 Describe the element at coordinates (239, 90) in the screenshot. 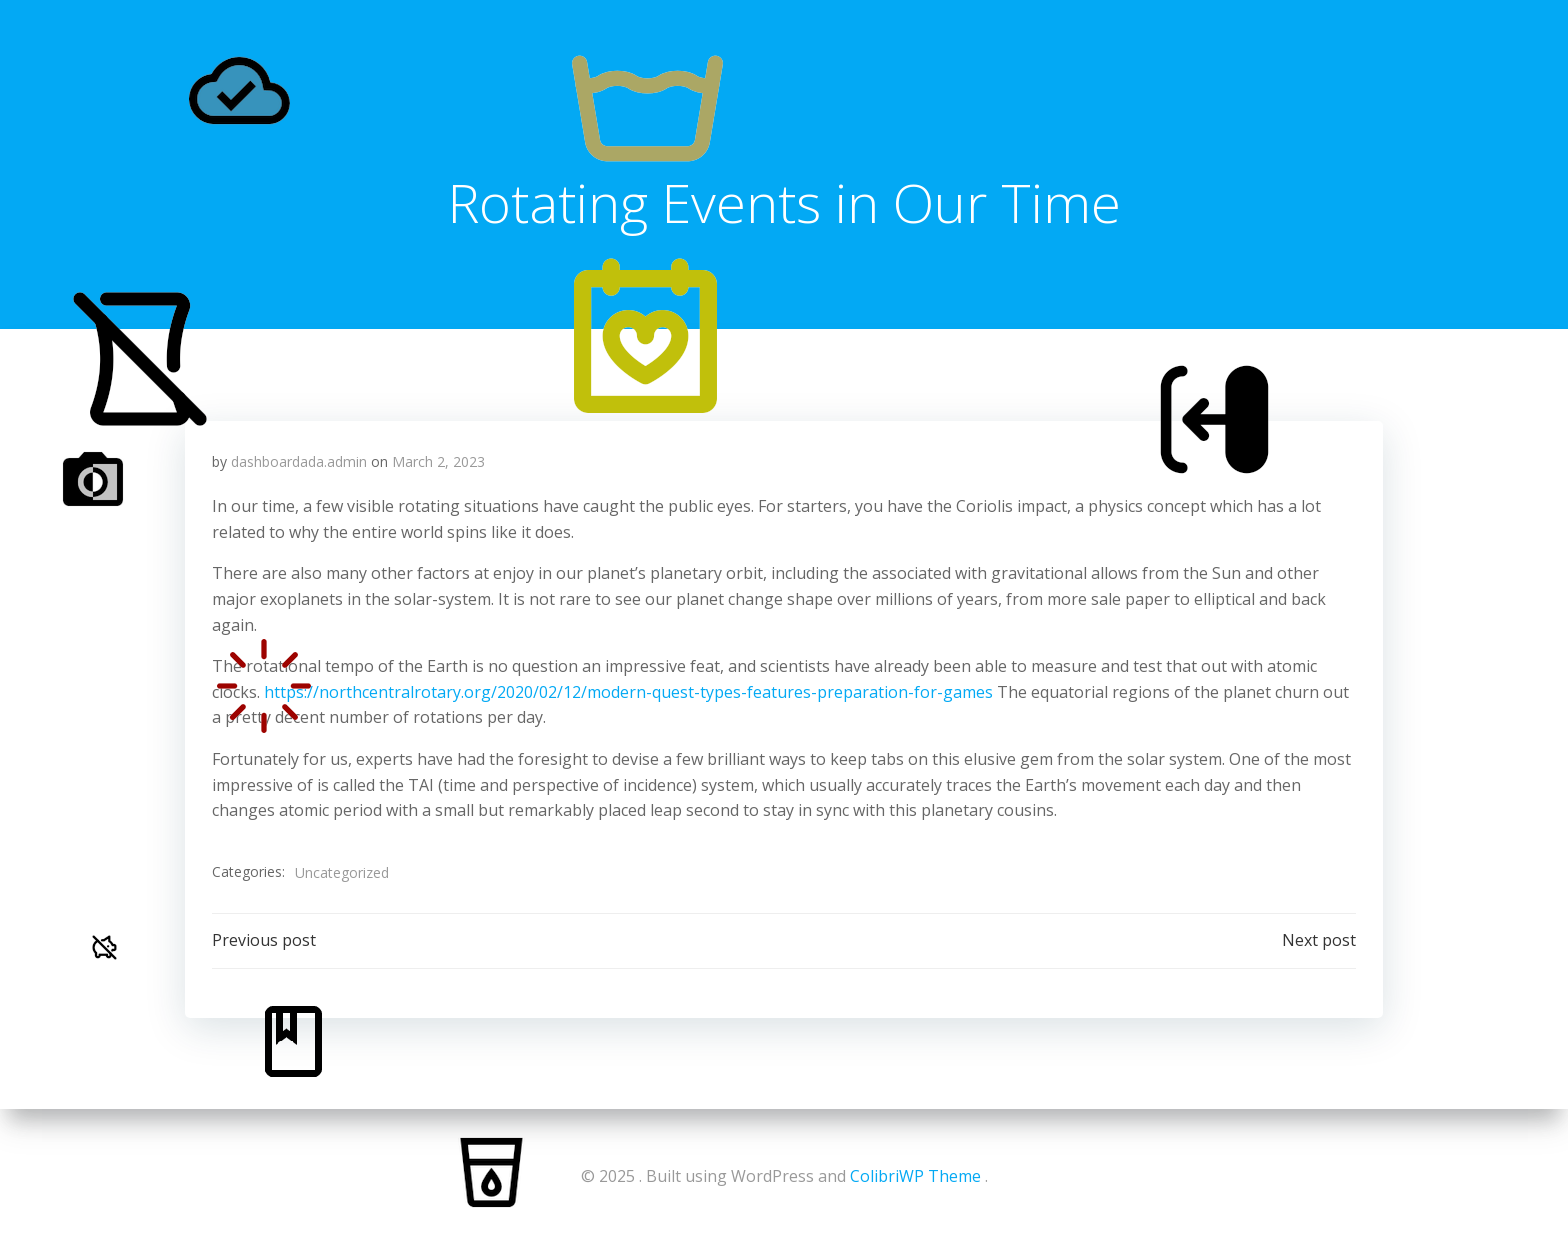

I see `file successfully uploaded to cloud storage` at that location.